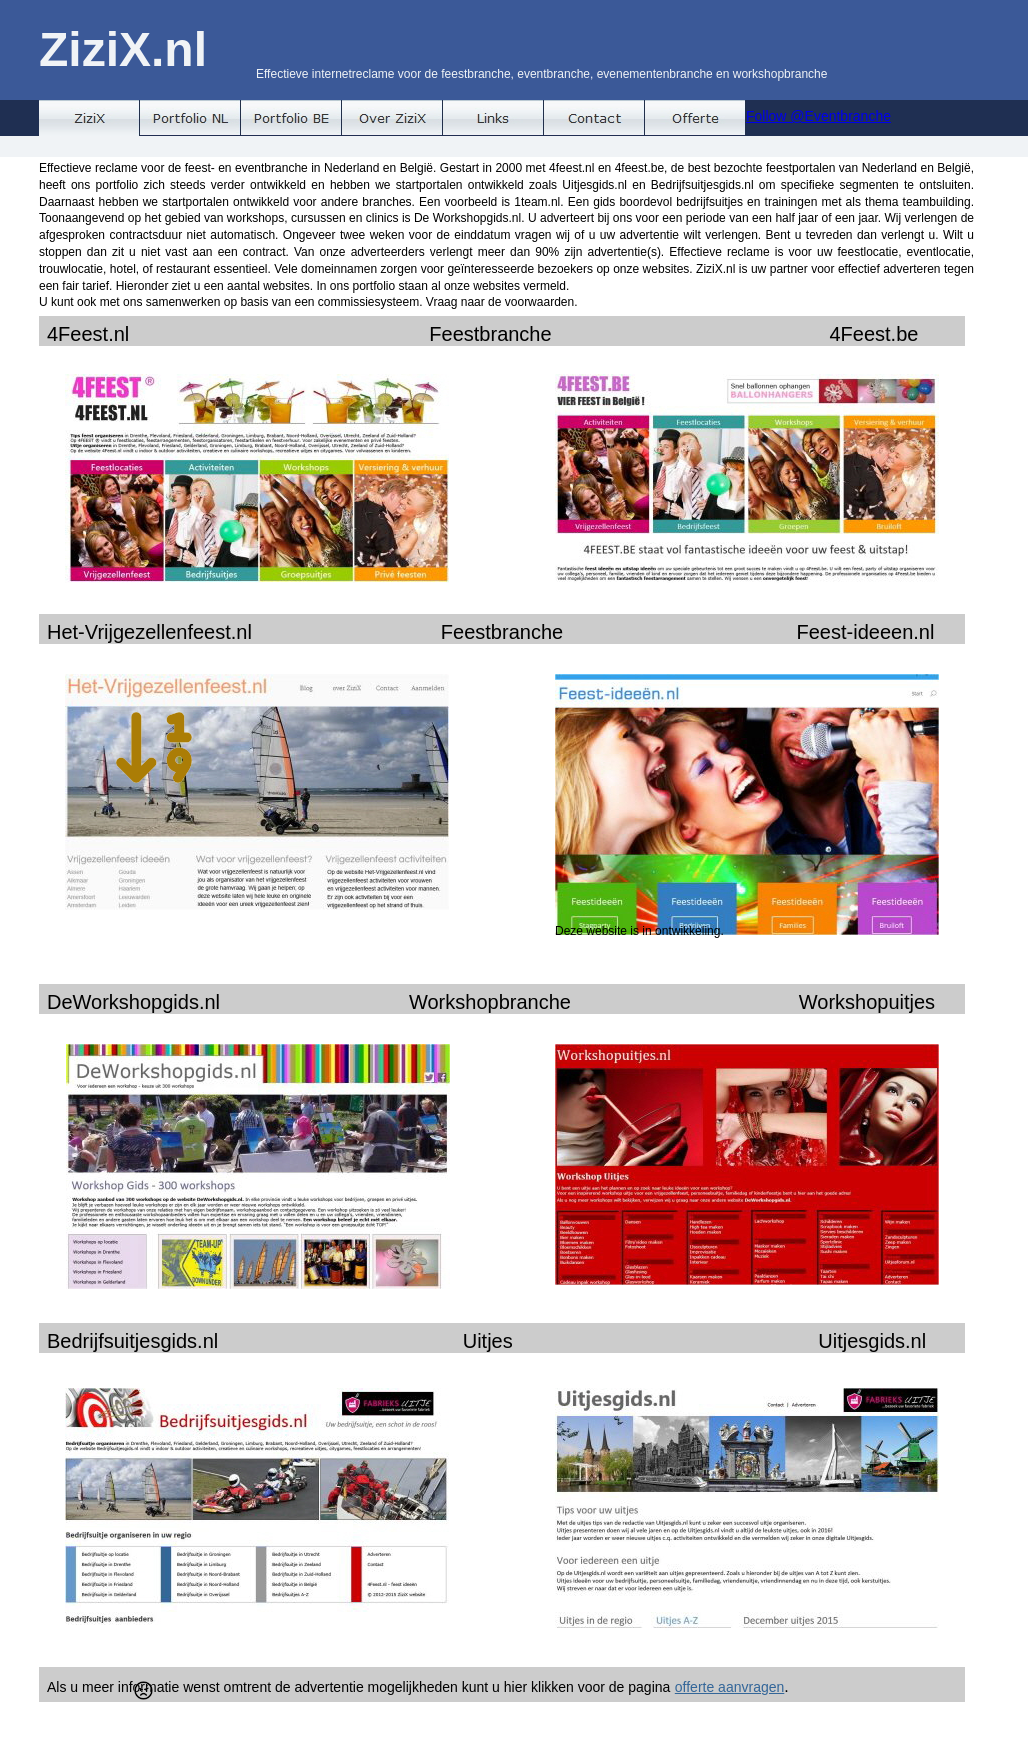 The width and height of the screenshot is (1028, 1737). I want to click on express anger or frustration in a reaction, so click(143, 1690).